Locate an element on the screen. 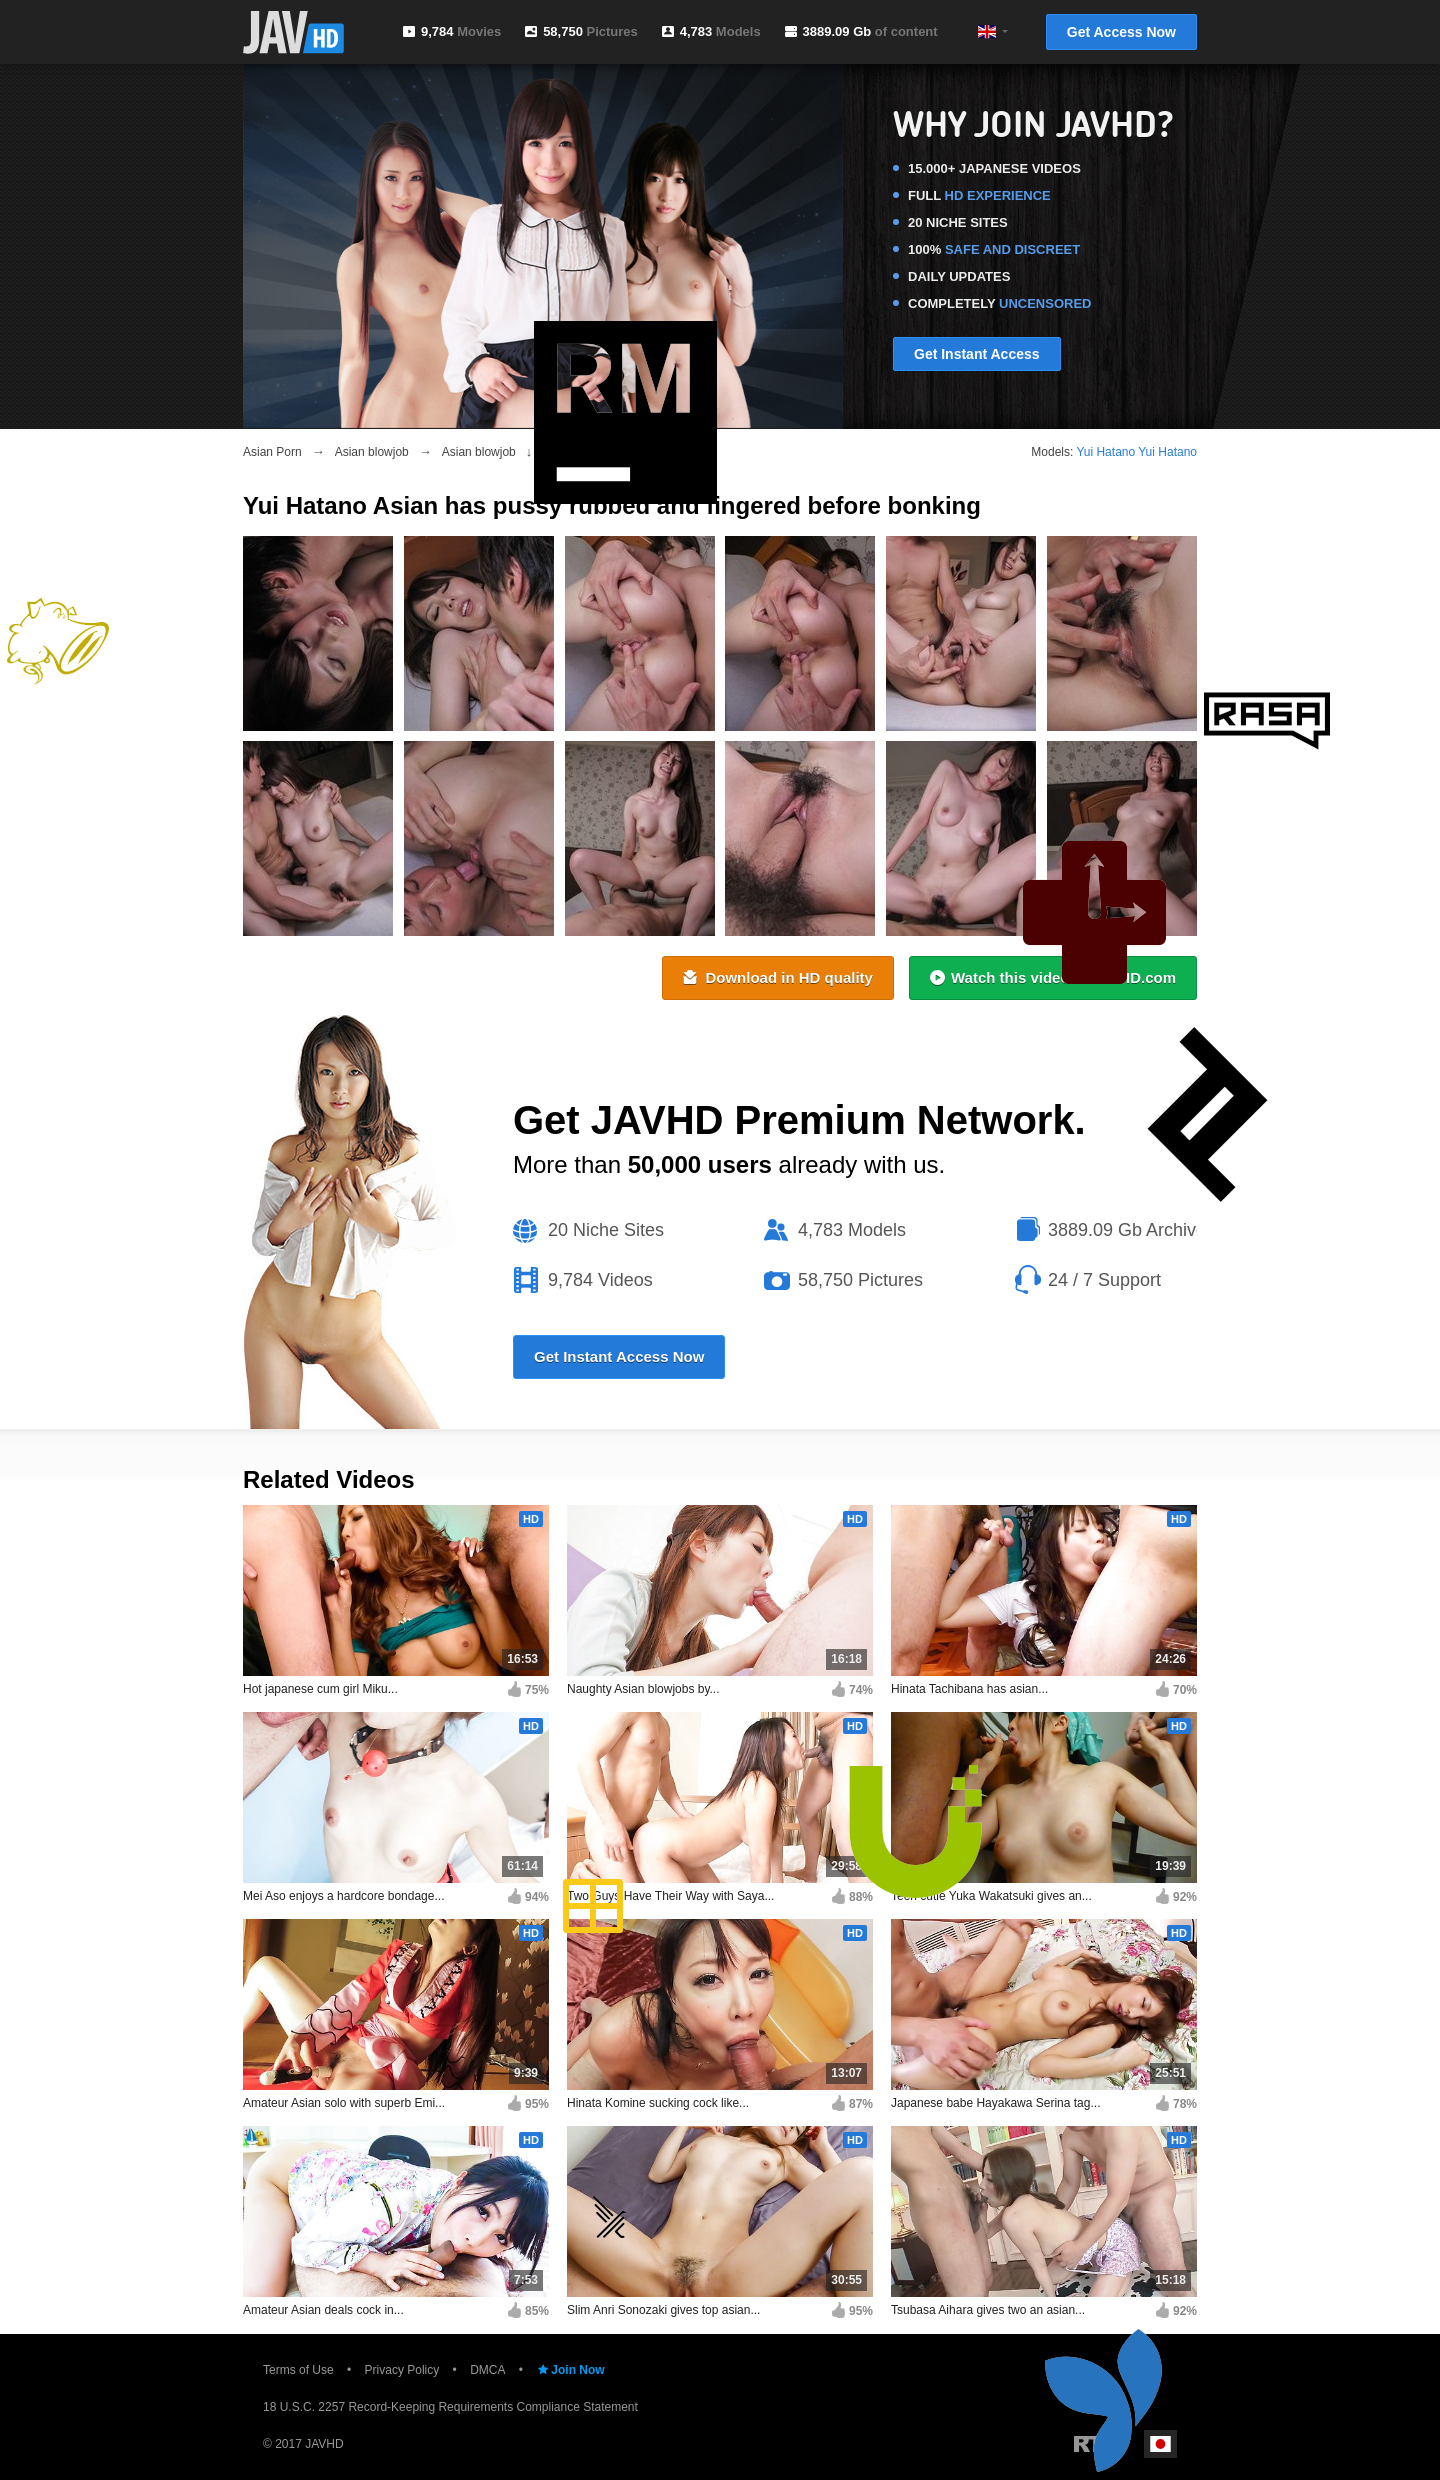  Falco open-source security tool logo is located at coordinates (610, 2217).